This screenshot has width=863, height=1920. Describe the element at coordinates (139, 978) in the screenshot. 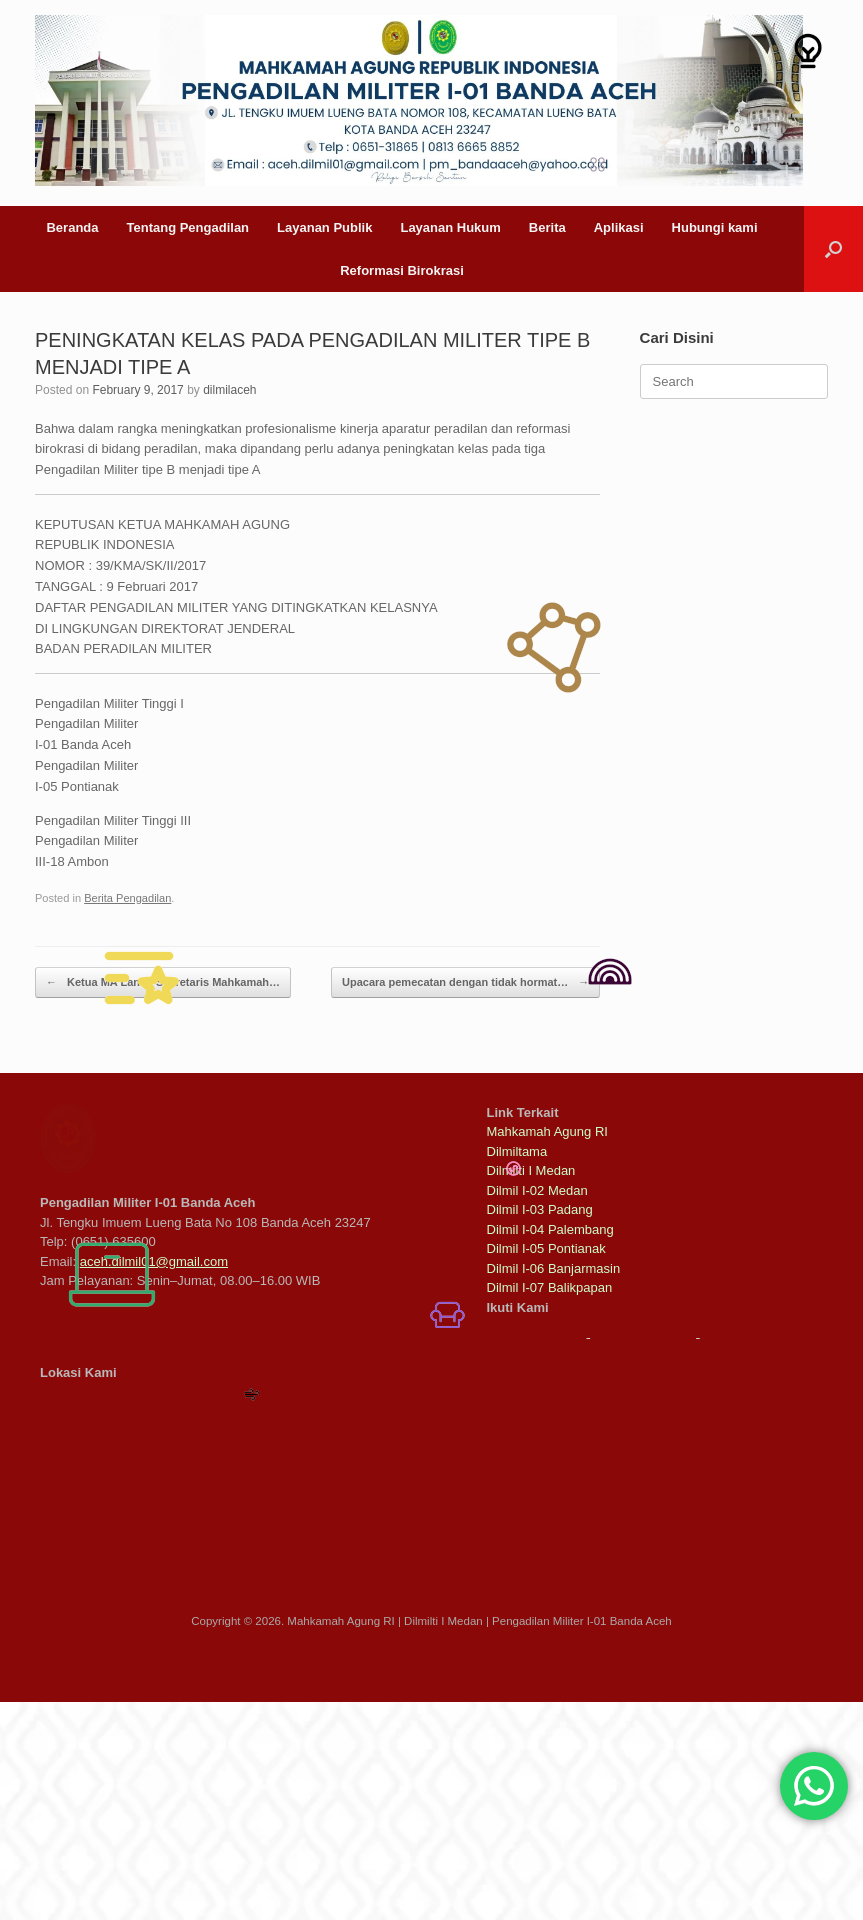

I see `view your favorites list` at that location.